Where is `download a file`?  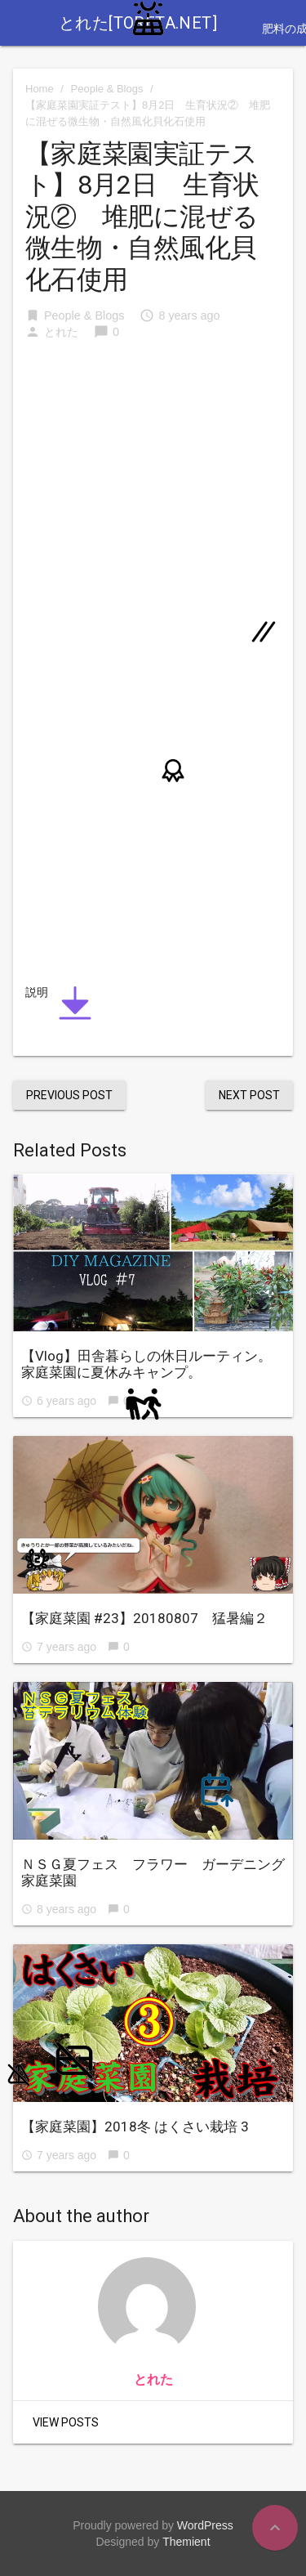
download a file is located at coordinates (75, 1004).